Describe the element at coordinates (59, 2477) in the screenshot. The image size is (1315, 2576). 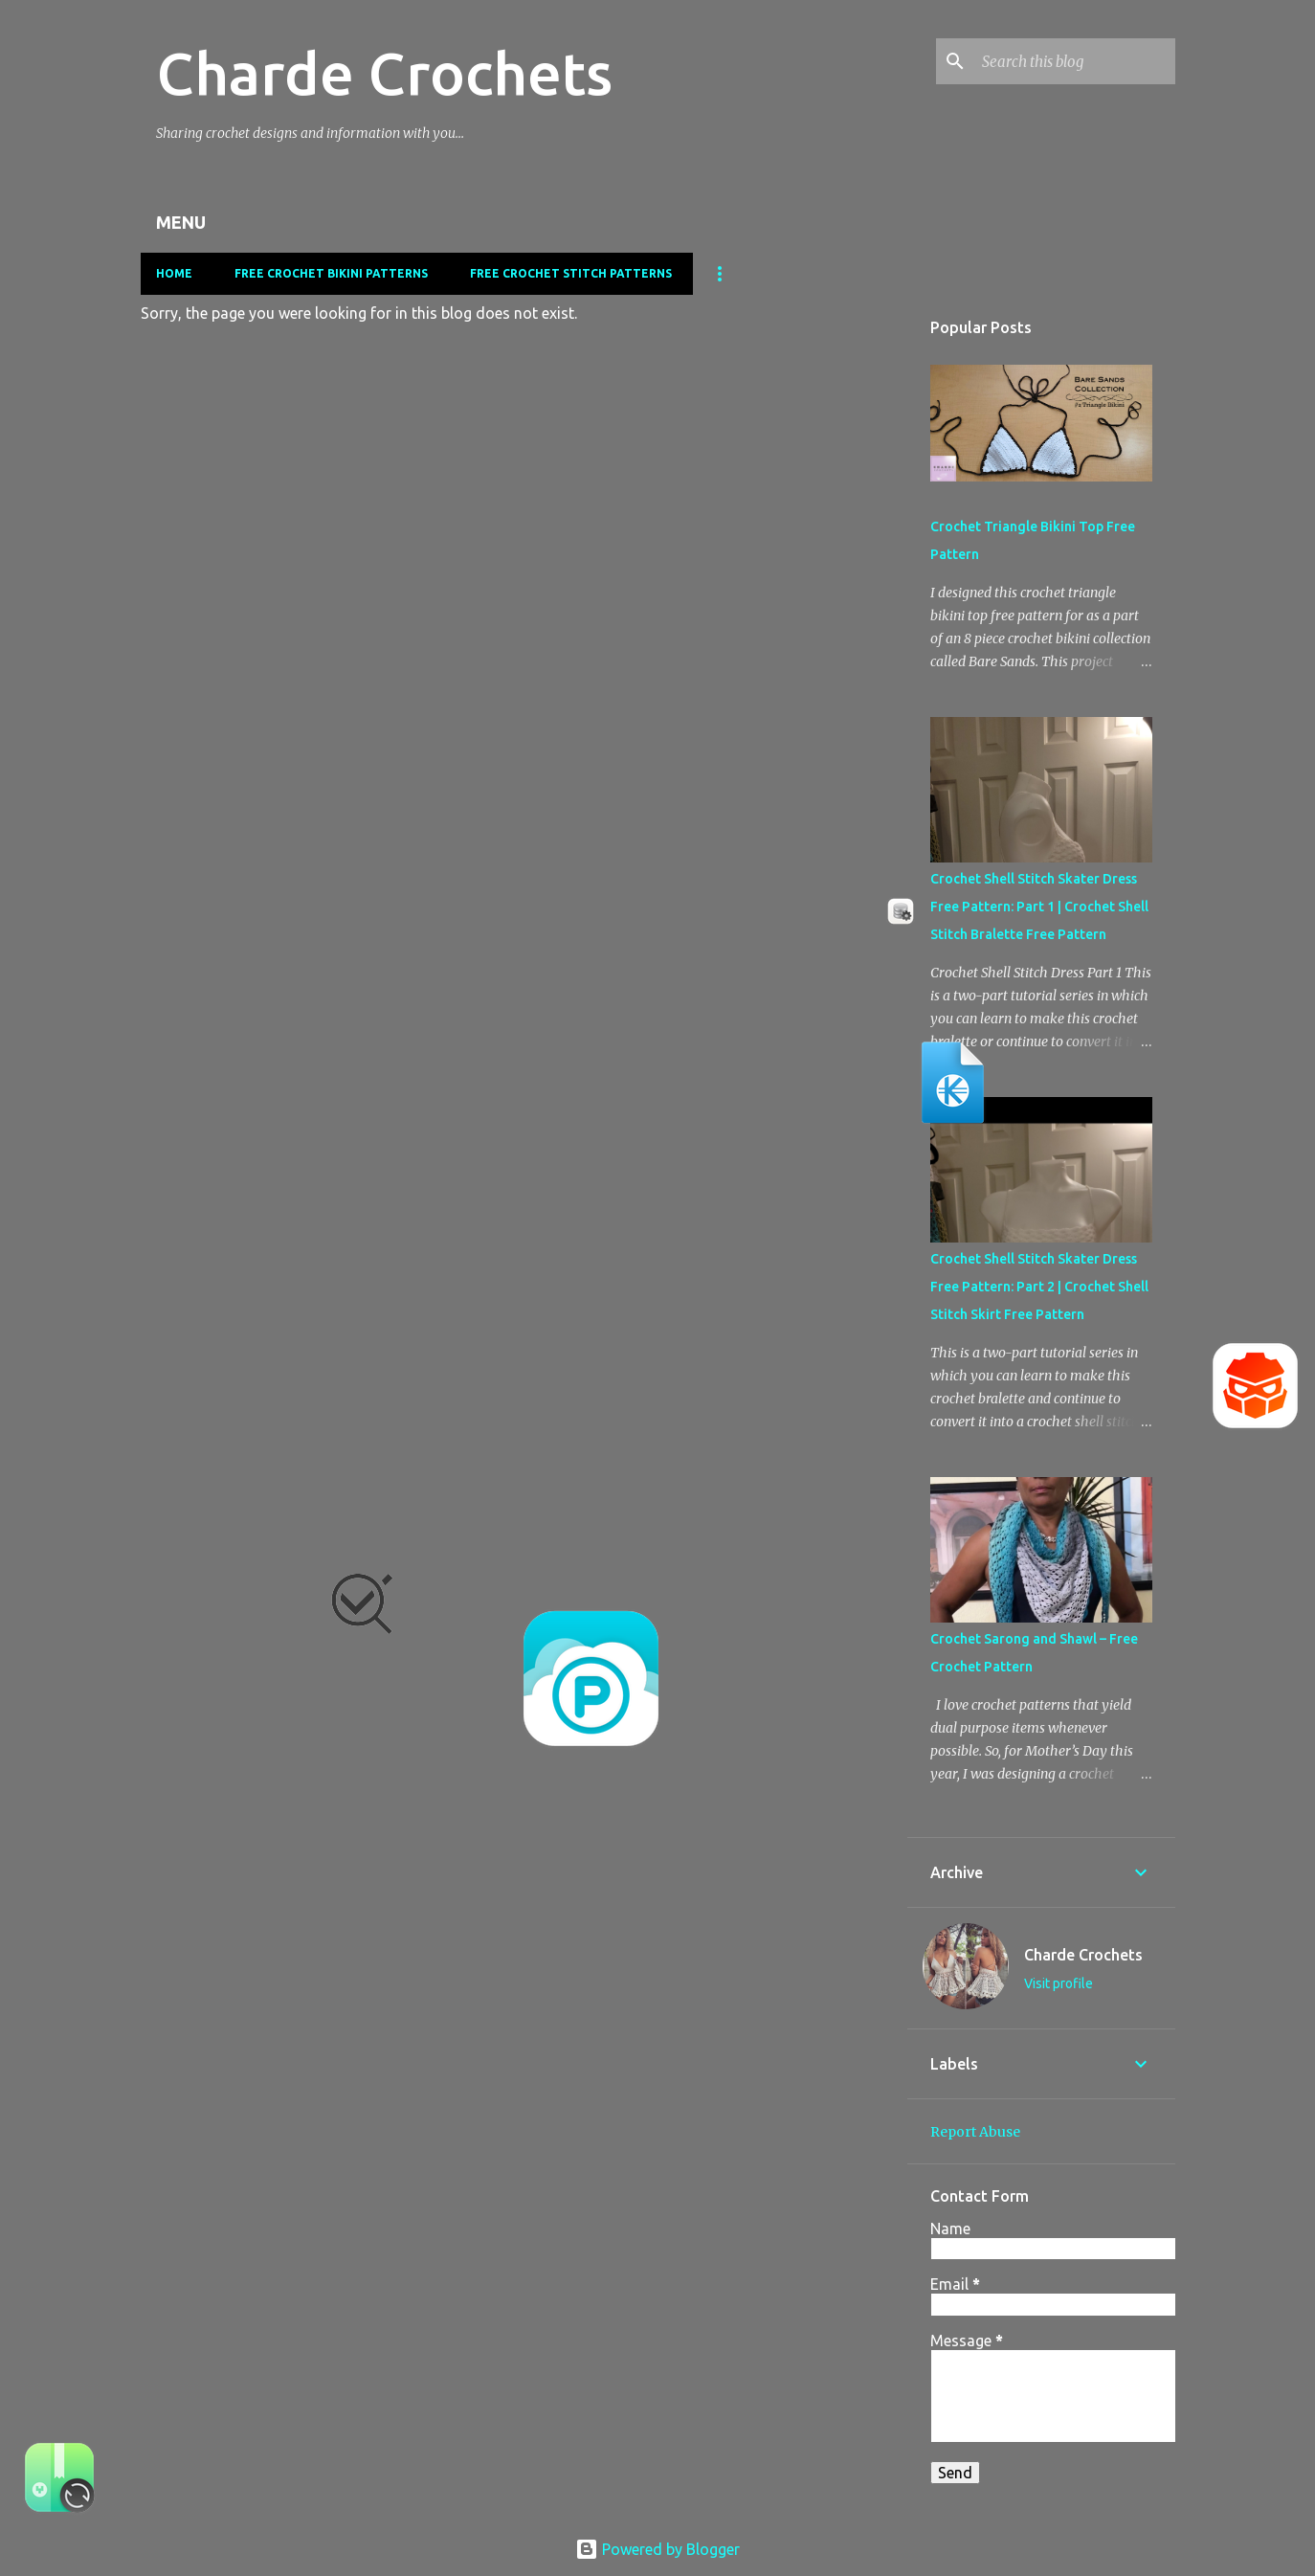
I see `open yast system update manager` at that location.